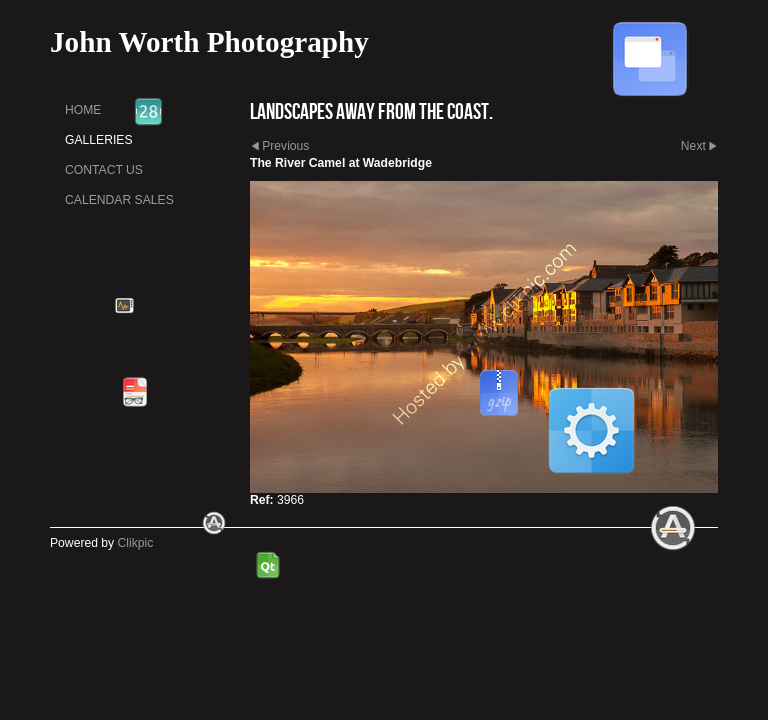 The height and width of the screenshot is (720, 768). I want to click on open the papers document viewer app, so click(135, 392).